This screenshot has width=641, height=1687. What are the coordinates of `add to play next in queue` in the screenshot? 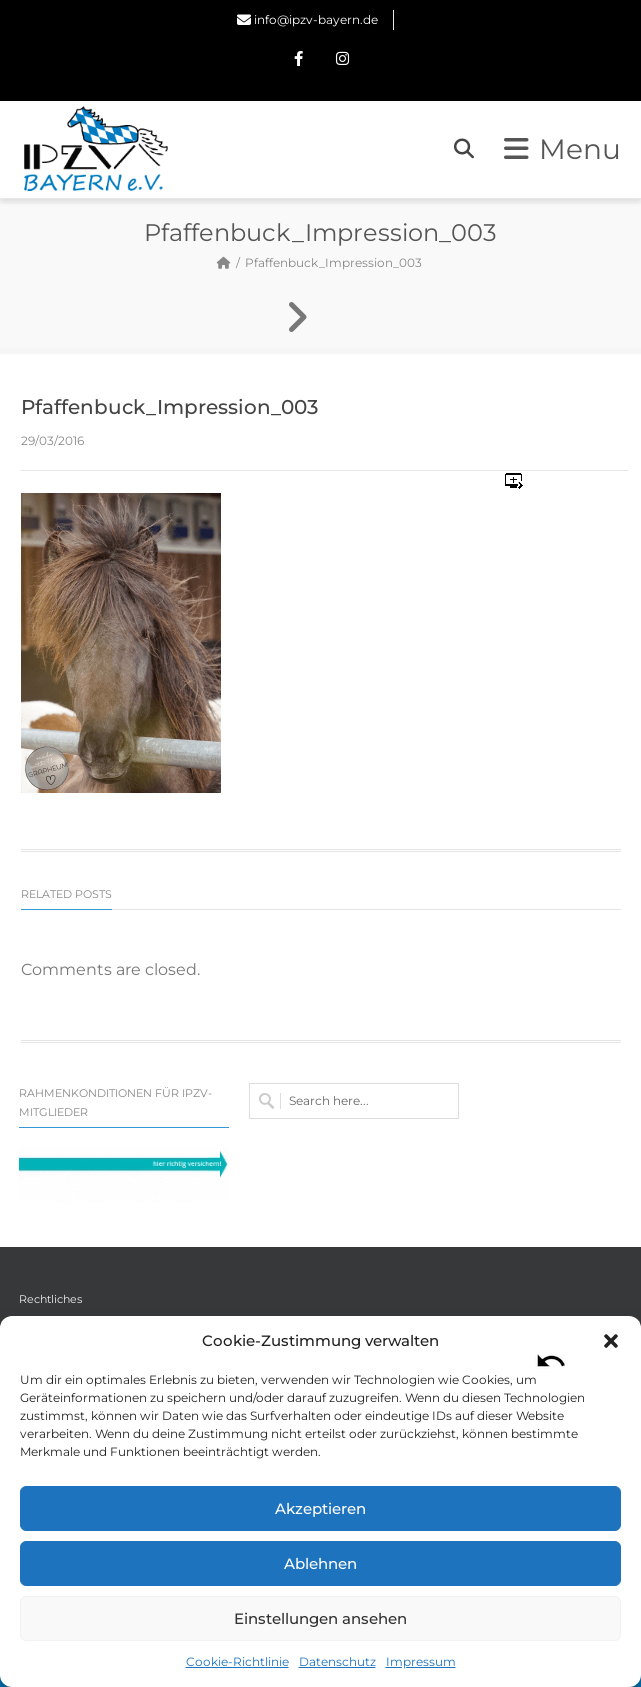 It's located at (513, 480).